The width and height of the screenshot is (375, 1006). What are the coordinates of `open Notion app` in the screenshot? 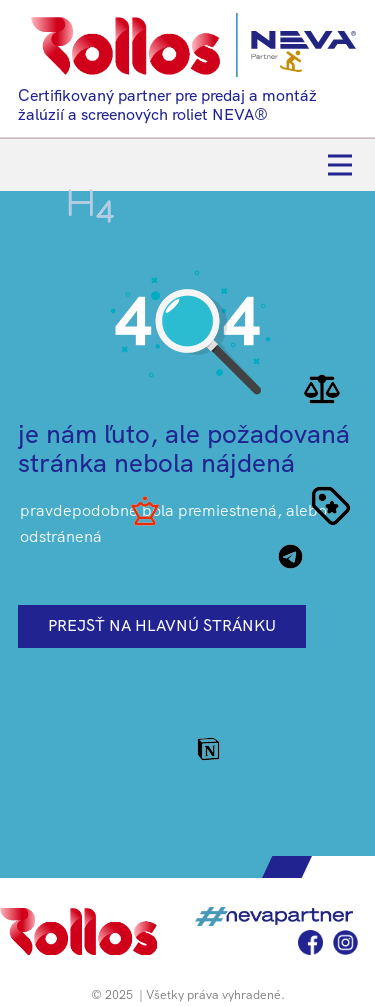 It's located at (209, 749).